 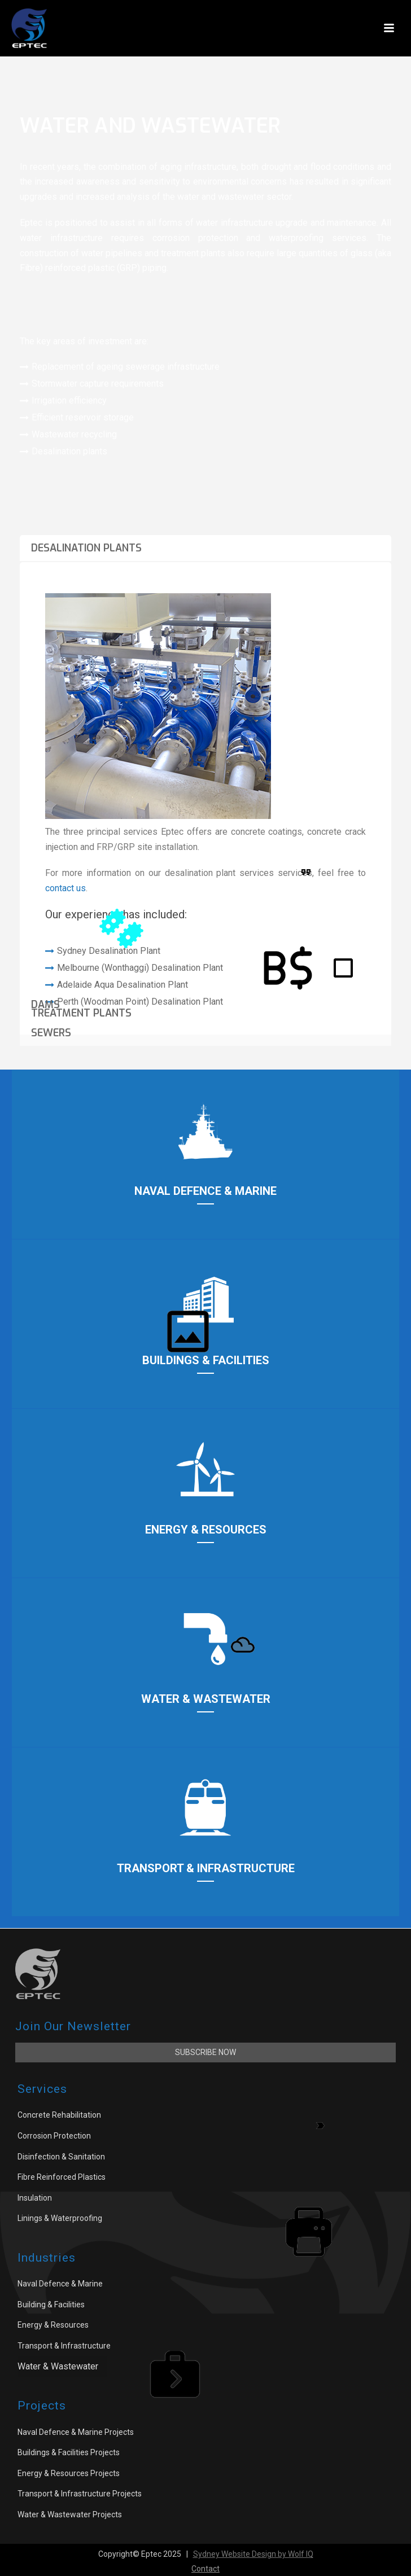 What do you see at coordinates (306, 872) in the screenshot?
I see `insert a block quote` at bounding box center [306, 872].